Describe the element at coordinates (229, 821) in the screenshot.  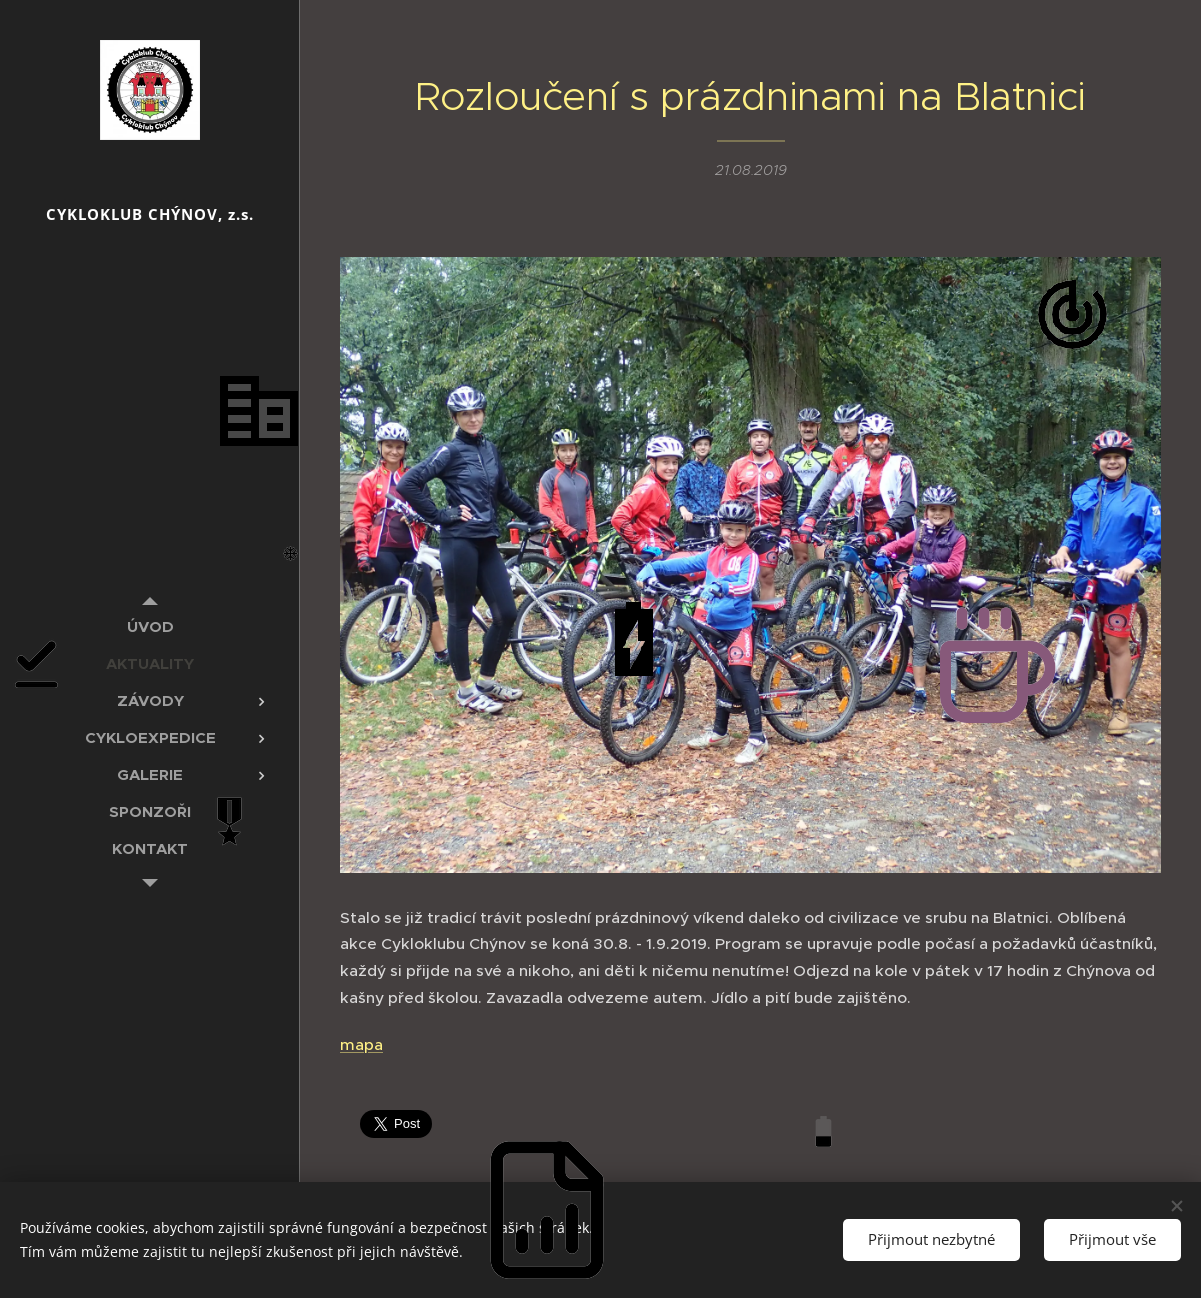
I see `view achievements or awards` at that location.